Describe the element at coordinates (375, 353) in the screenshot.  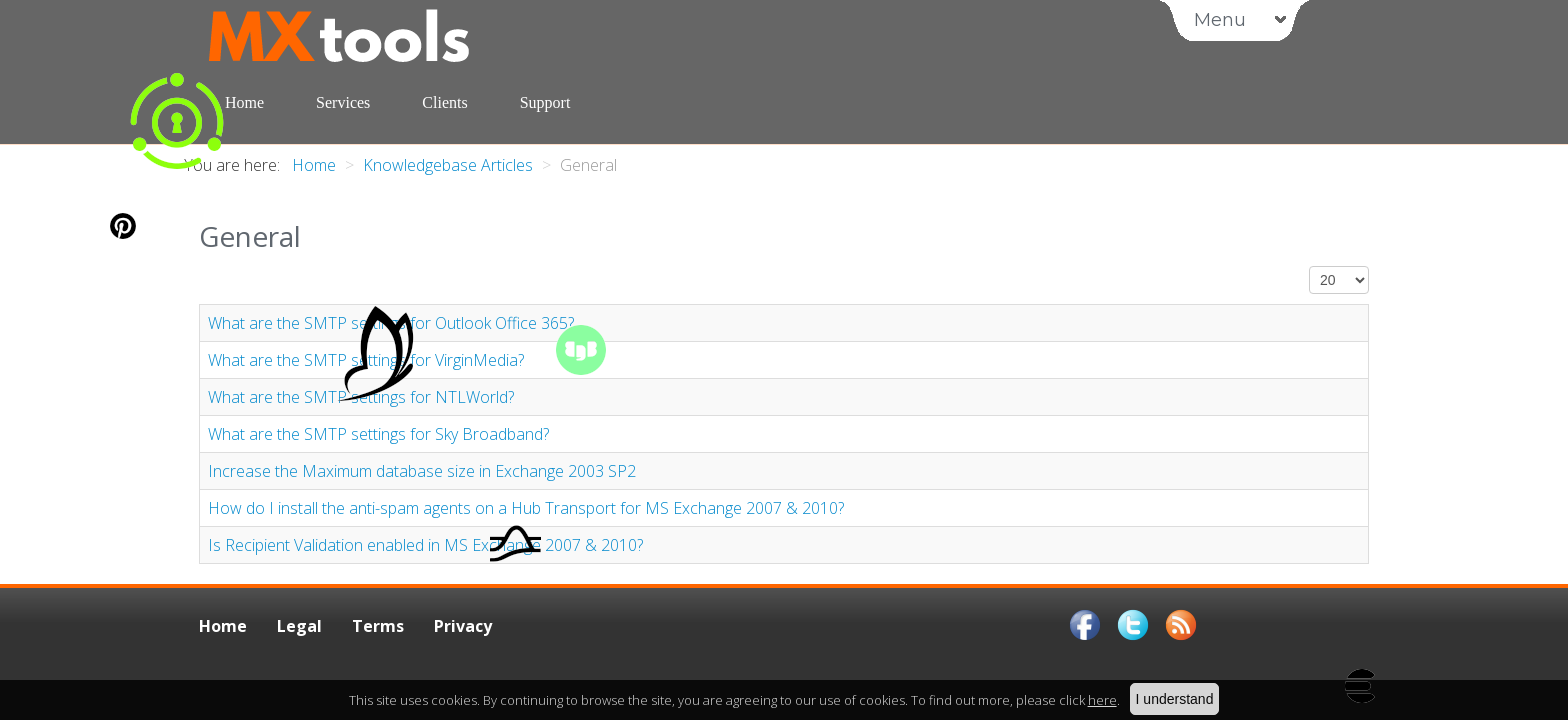
I see `open the Veepee app` at that location.